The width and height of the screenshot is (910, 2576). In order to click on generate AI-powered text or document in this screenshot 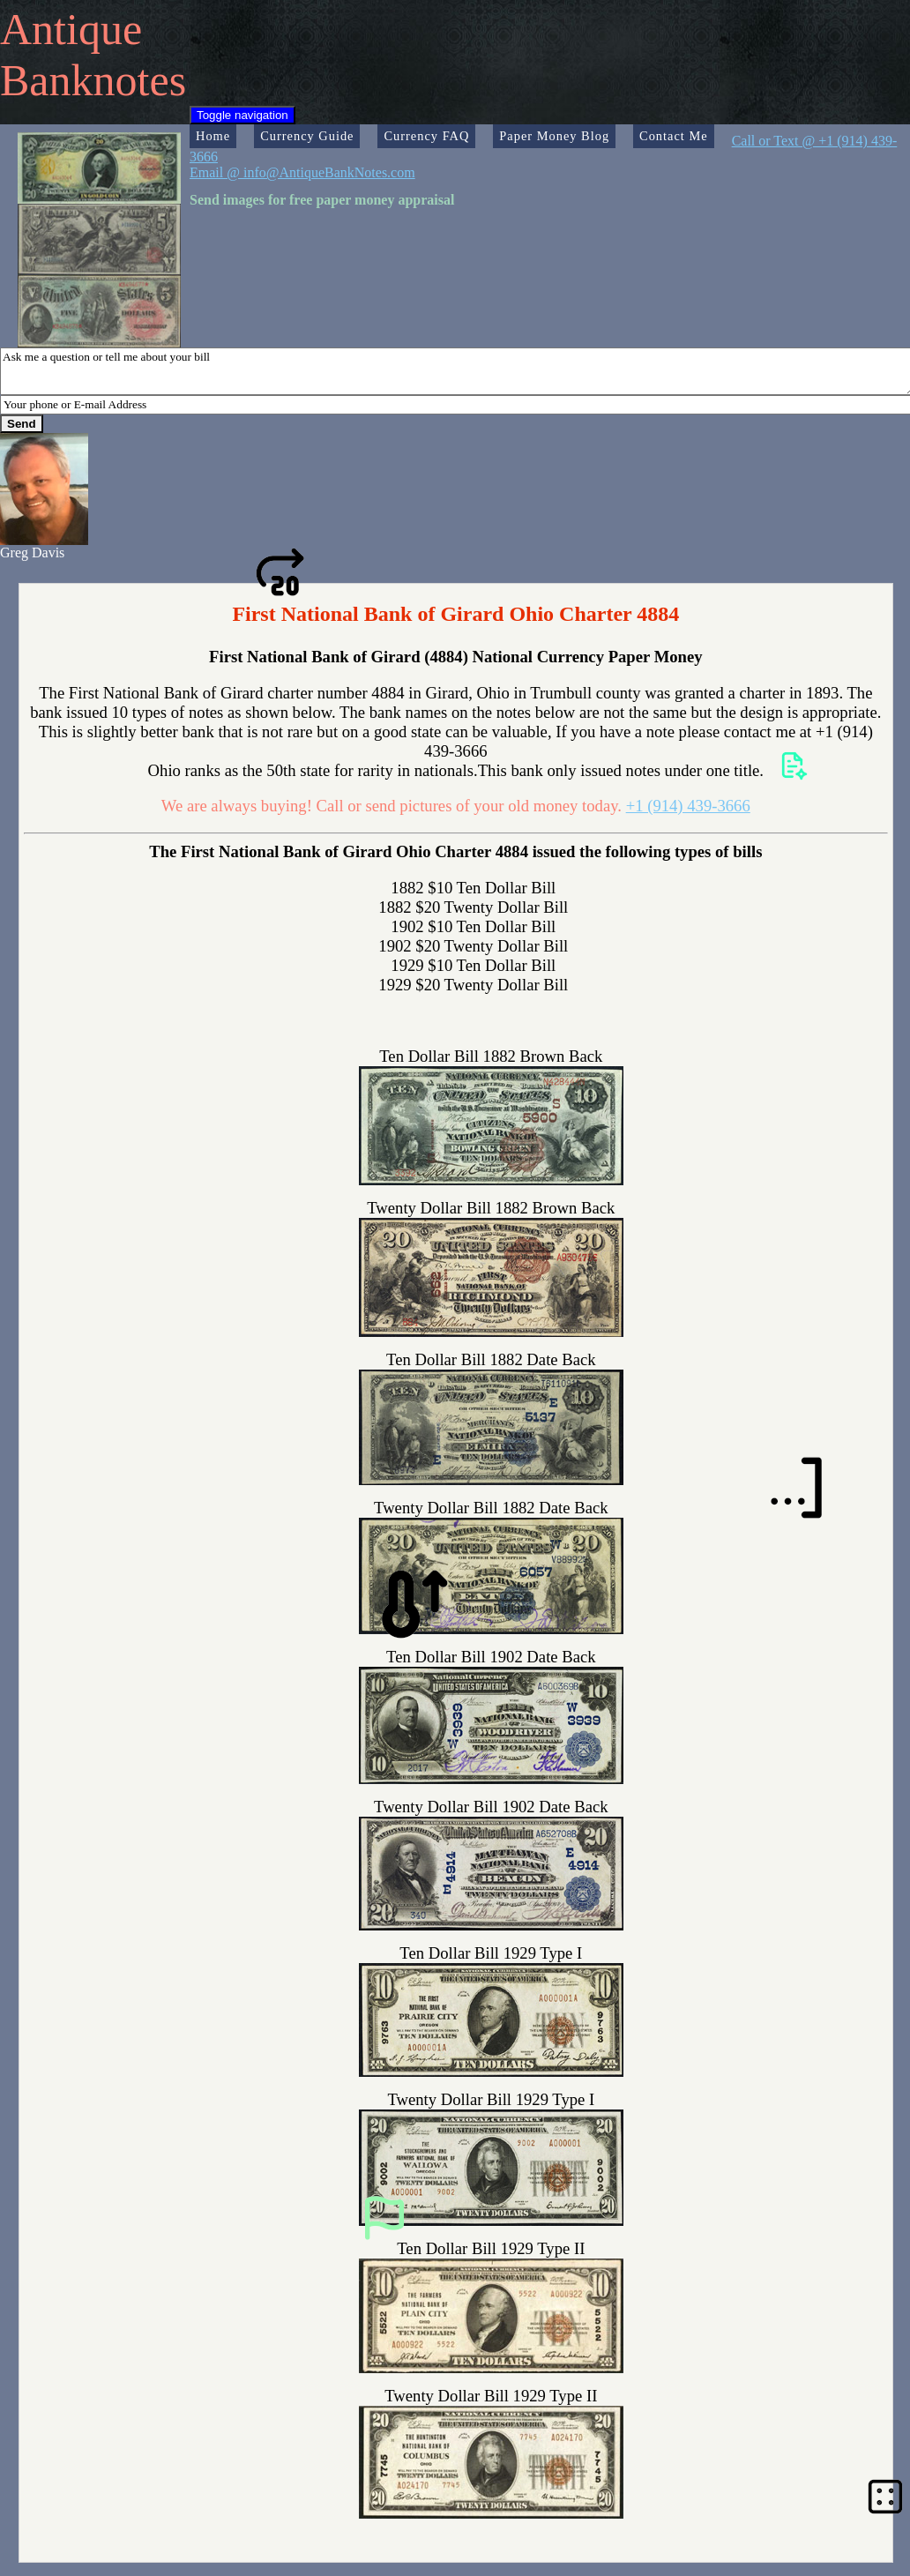, I will do `click(792, 765)`.